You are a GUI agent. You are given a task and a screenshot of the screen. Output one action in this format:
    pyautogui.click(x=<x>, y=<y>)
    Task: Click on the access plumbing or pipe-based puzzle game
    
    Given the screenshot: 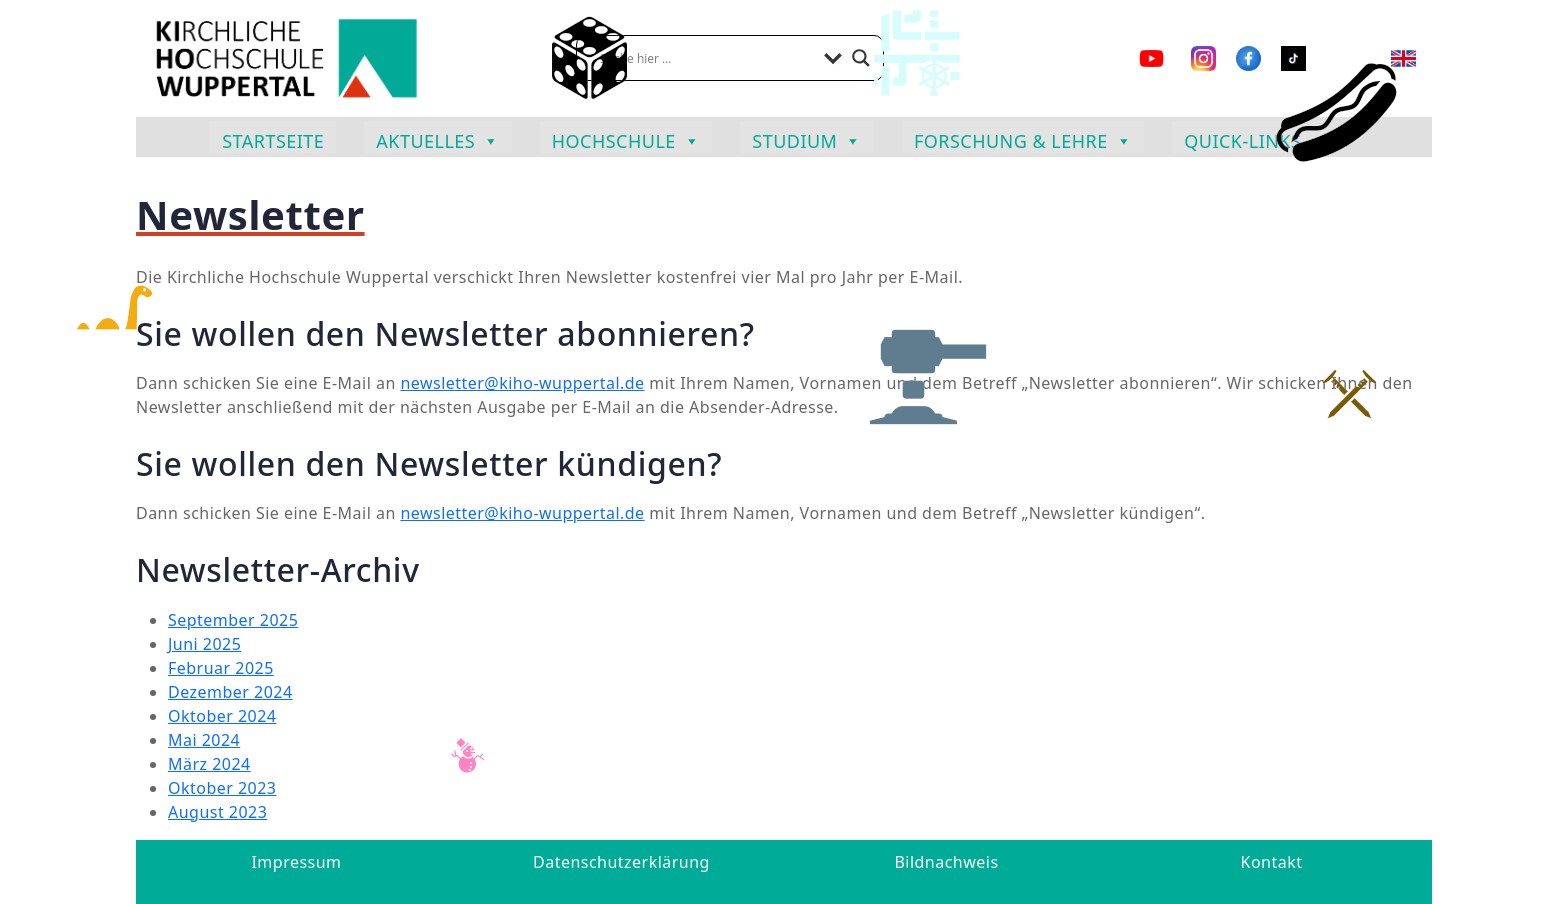 What is the action you would take?
    pyautogui.click(x=917, y=53)
    